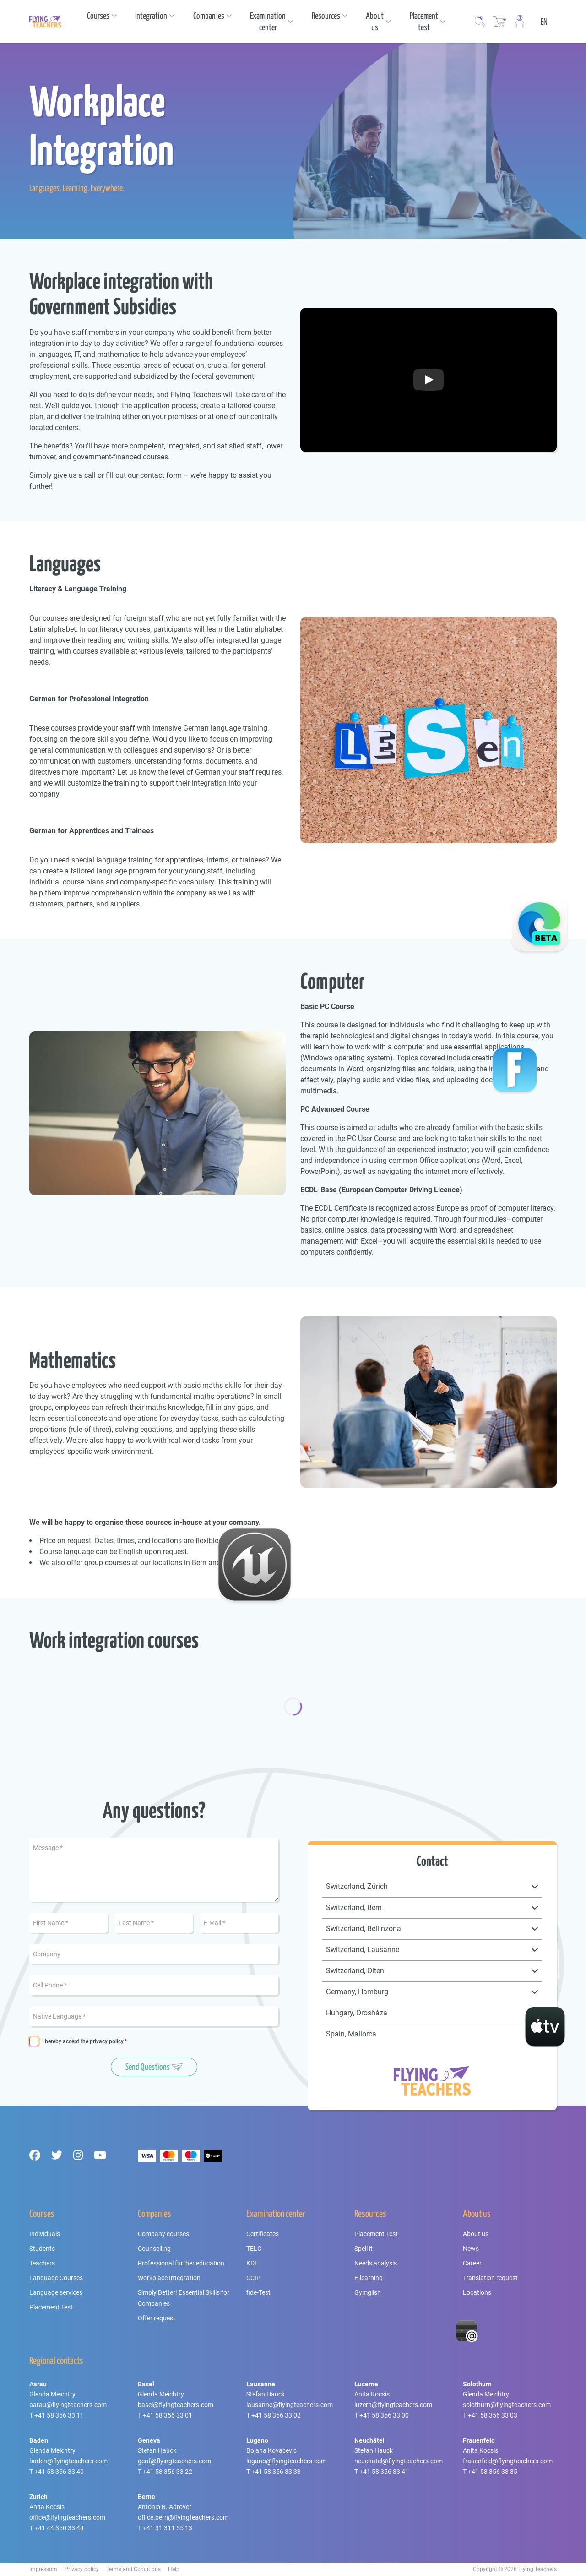 The height and width of the screenshot is (2576, 586). Describe the element at coordinates (467, 2331) in the screenshot. I see `configure dns server settings` at that location.